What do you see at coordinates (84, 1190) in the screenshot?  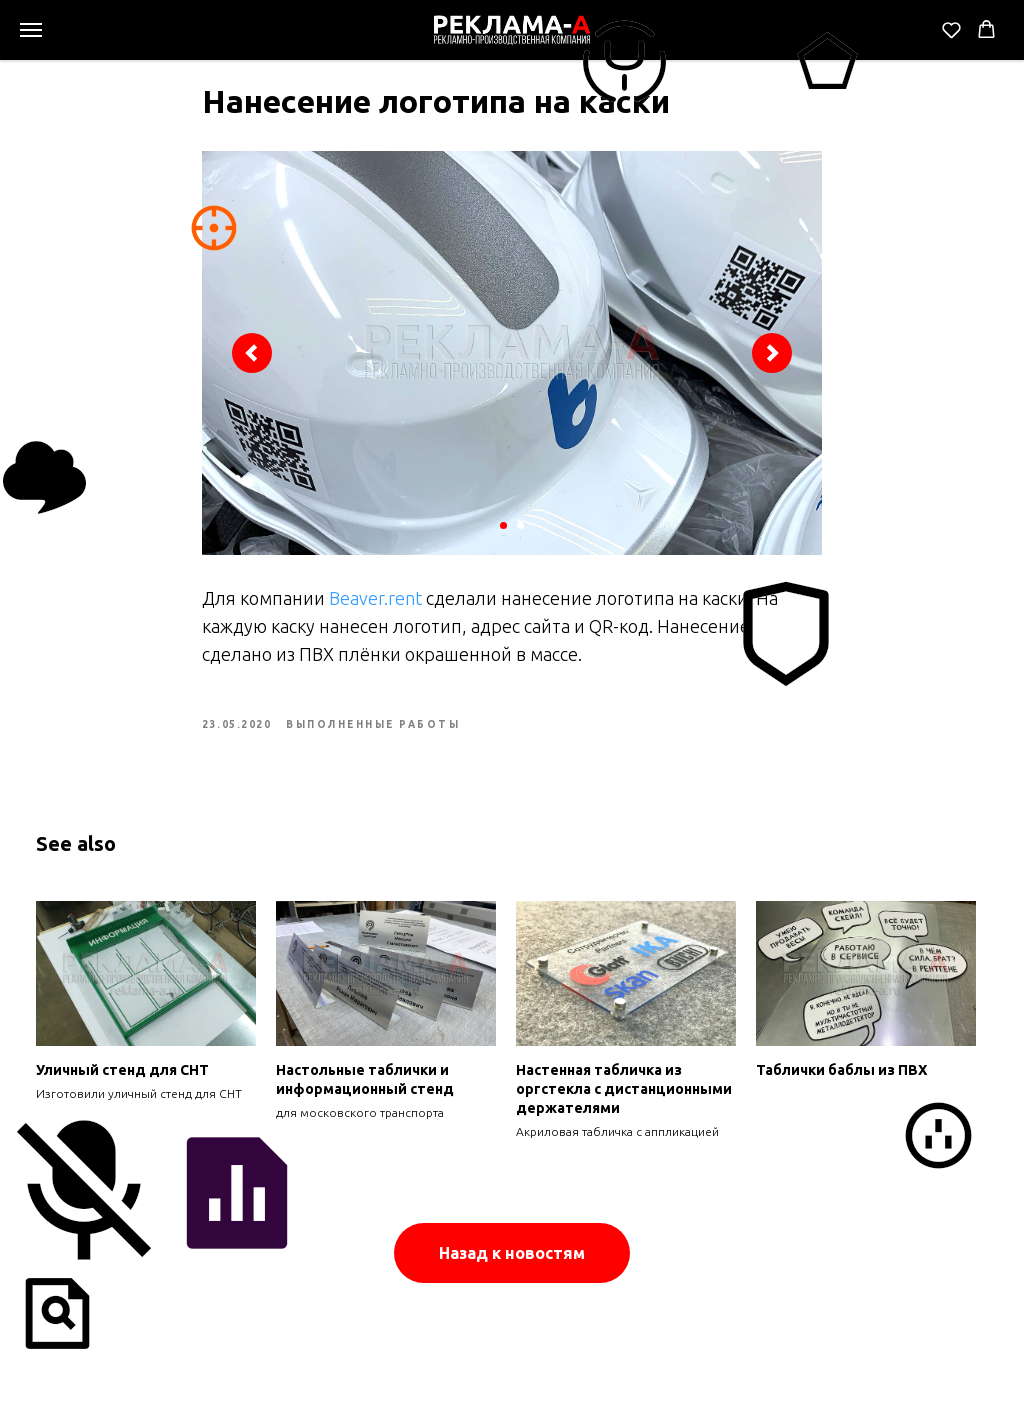 I see `microphone is muted` at bounding box center [84, 1190].